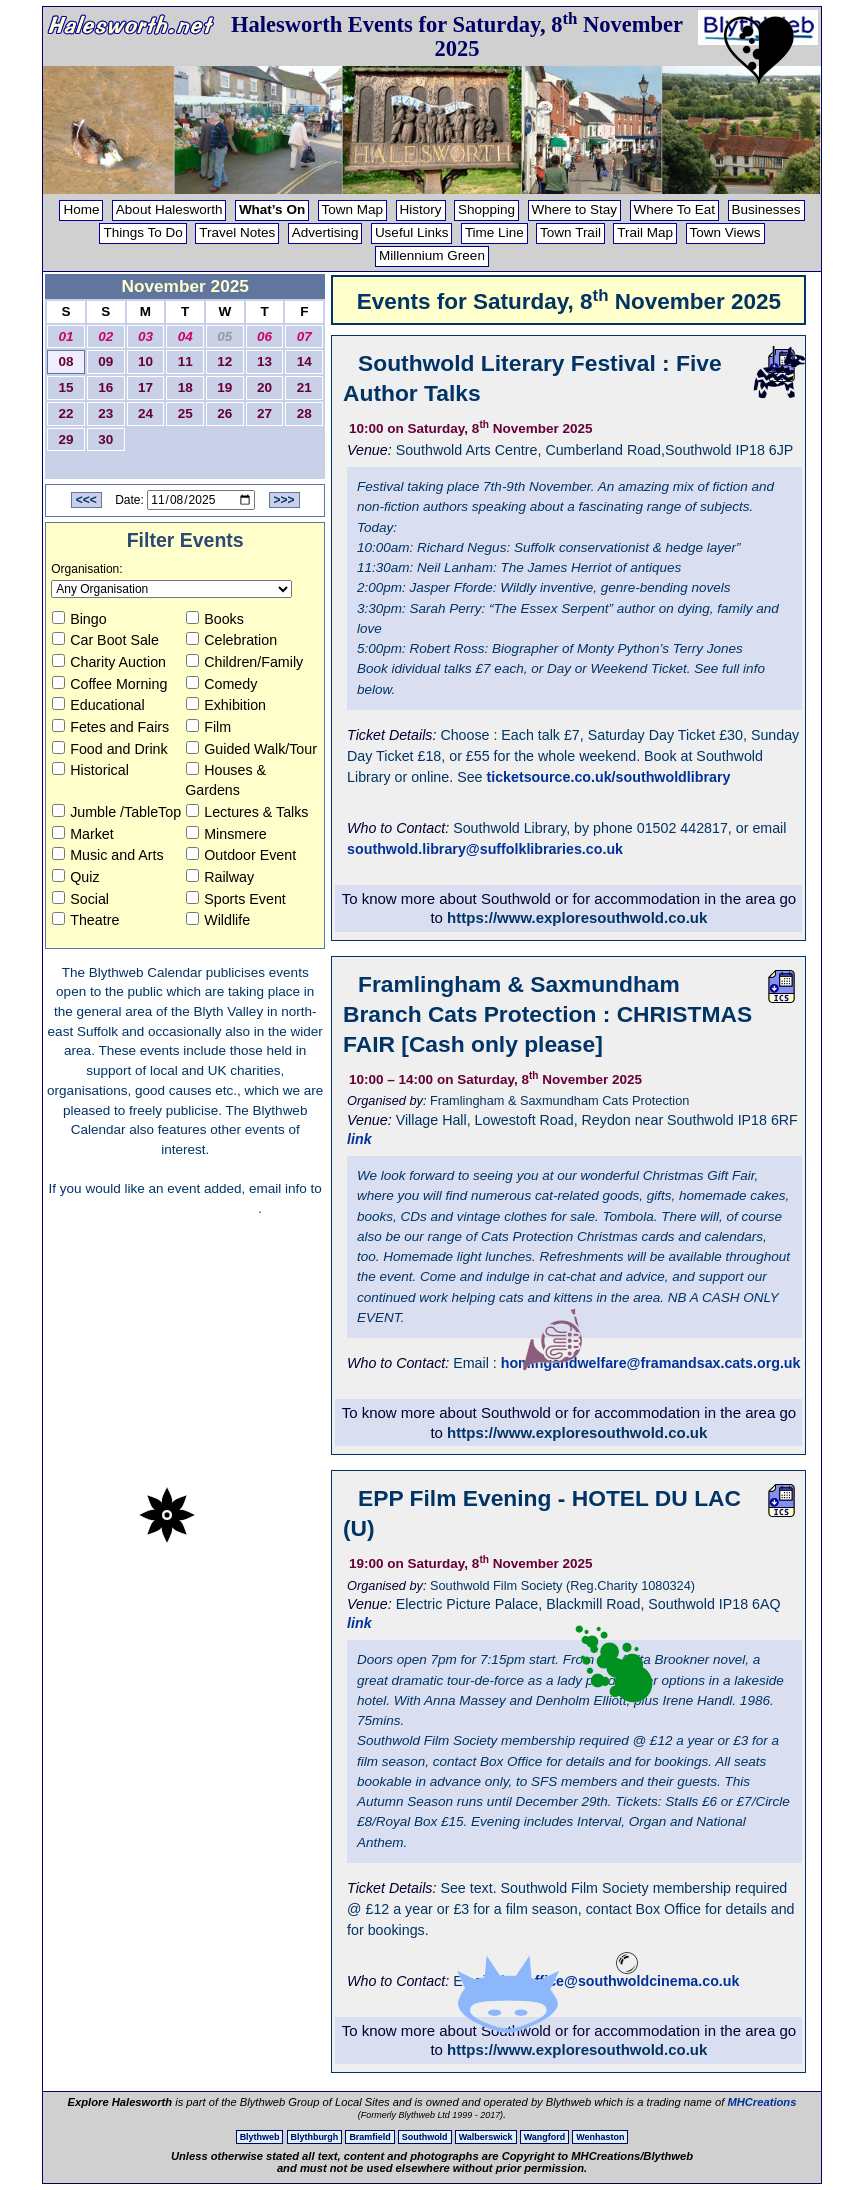 This screenshot has height=2190, width=864. Describe the element at coordinates (779, 372) in the screenshot. I see `party or celebration theme indicator` at that location.